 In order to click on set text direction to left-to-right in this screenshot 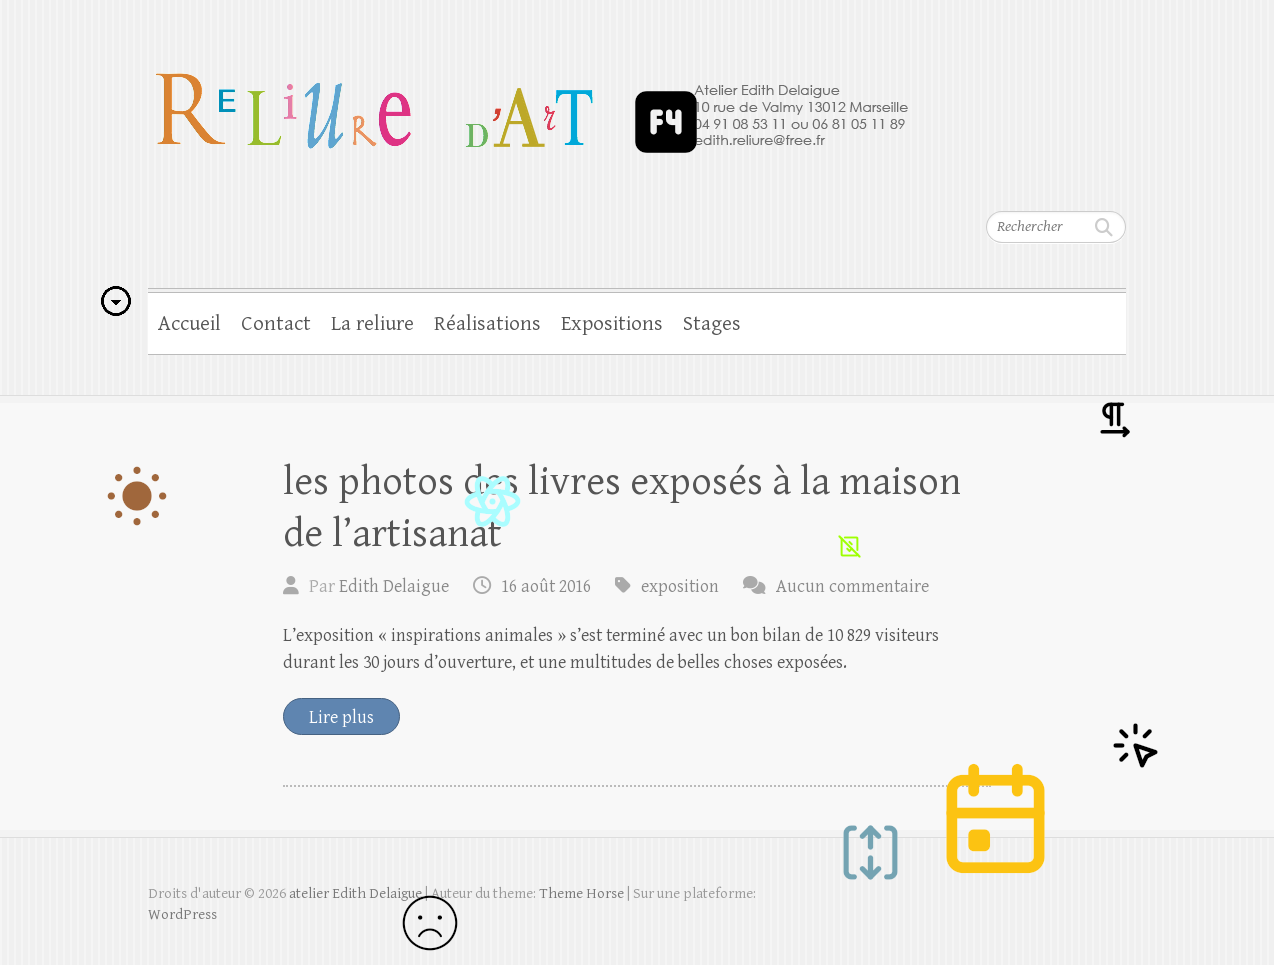, I will do `click(1115, 419)`.